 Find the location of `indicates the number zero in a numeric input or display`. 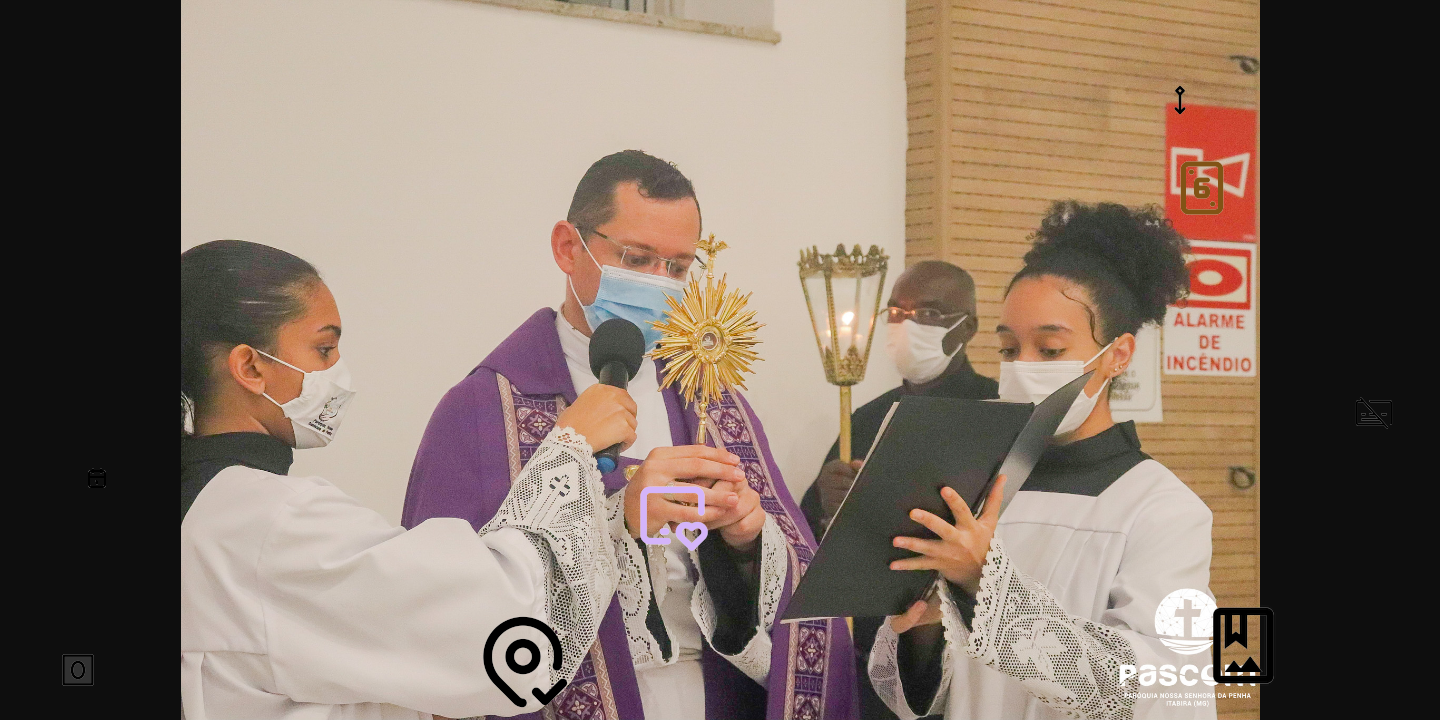

indicates the number zero in a numeric input or display is located at coordinates (78, 670).